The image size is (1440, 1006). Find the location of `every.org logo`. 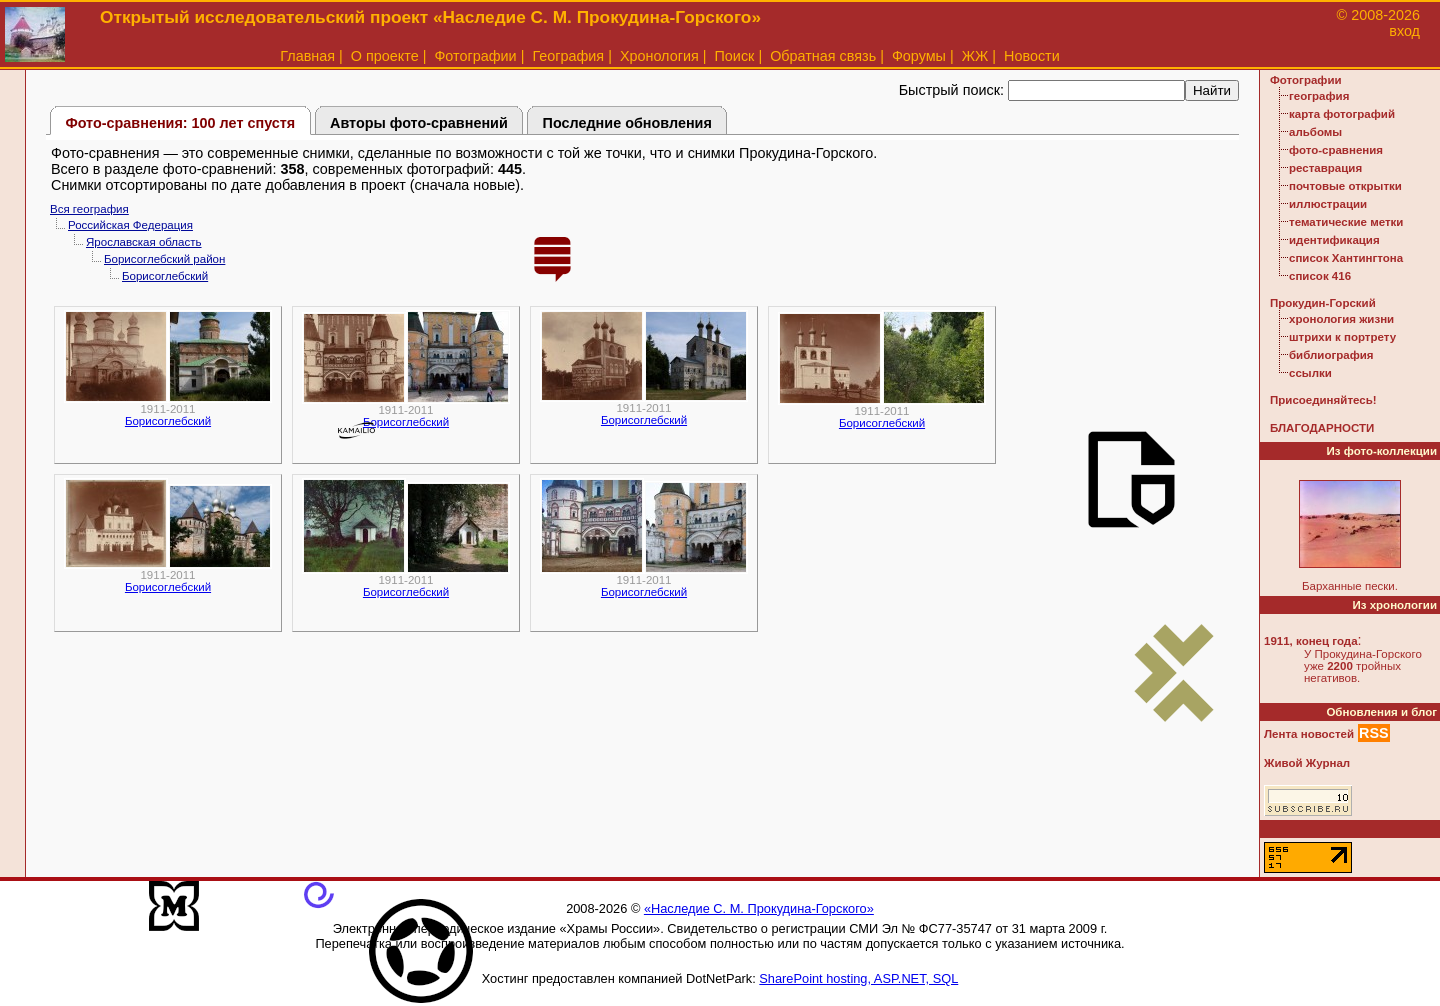

every.org logo is located at coordinates (319, 895).